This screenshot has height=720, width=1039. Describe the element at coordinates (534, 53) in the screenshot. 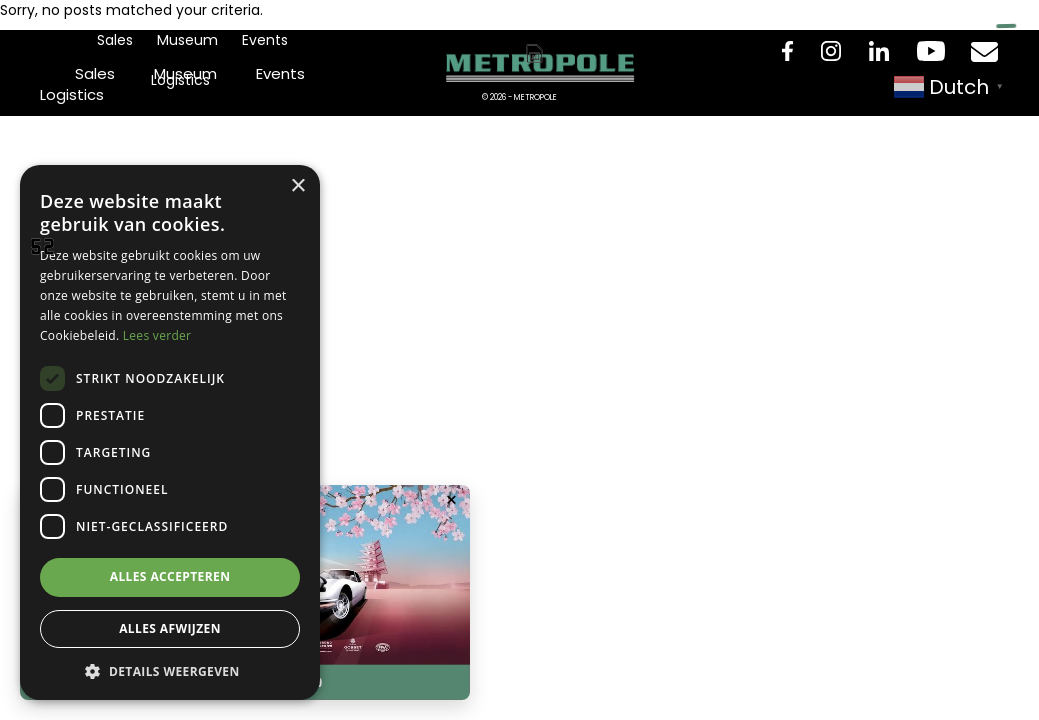

I see `manage sim card settings` at that location.